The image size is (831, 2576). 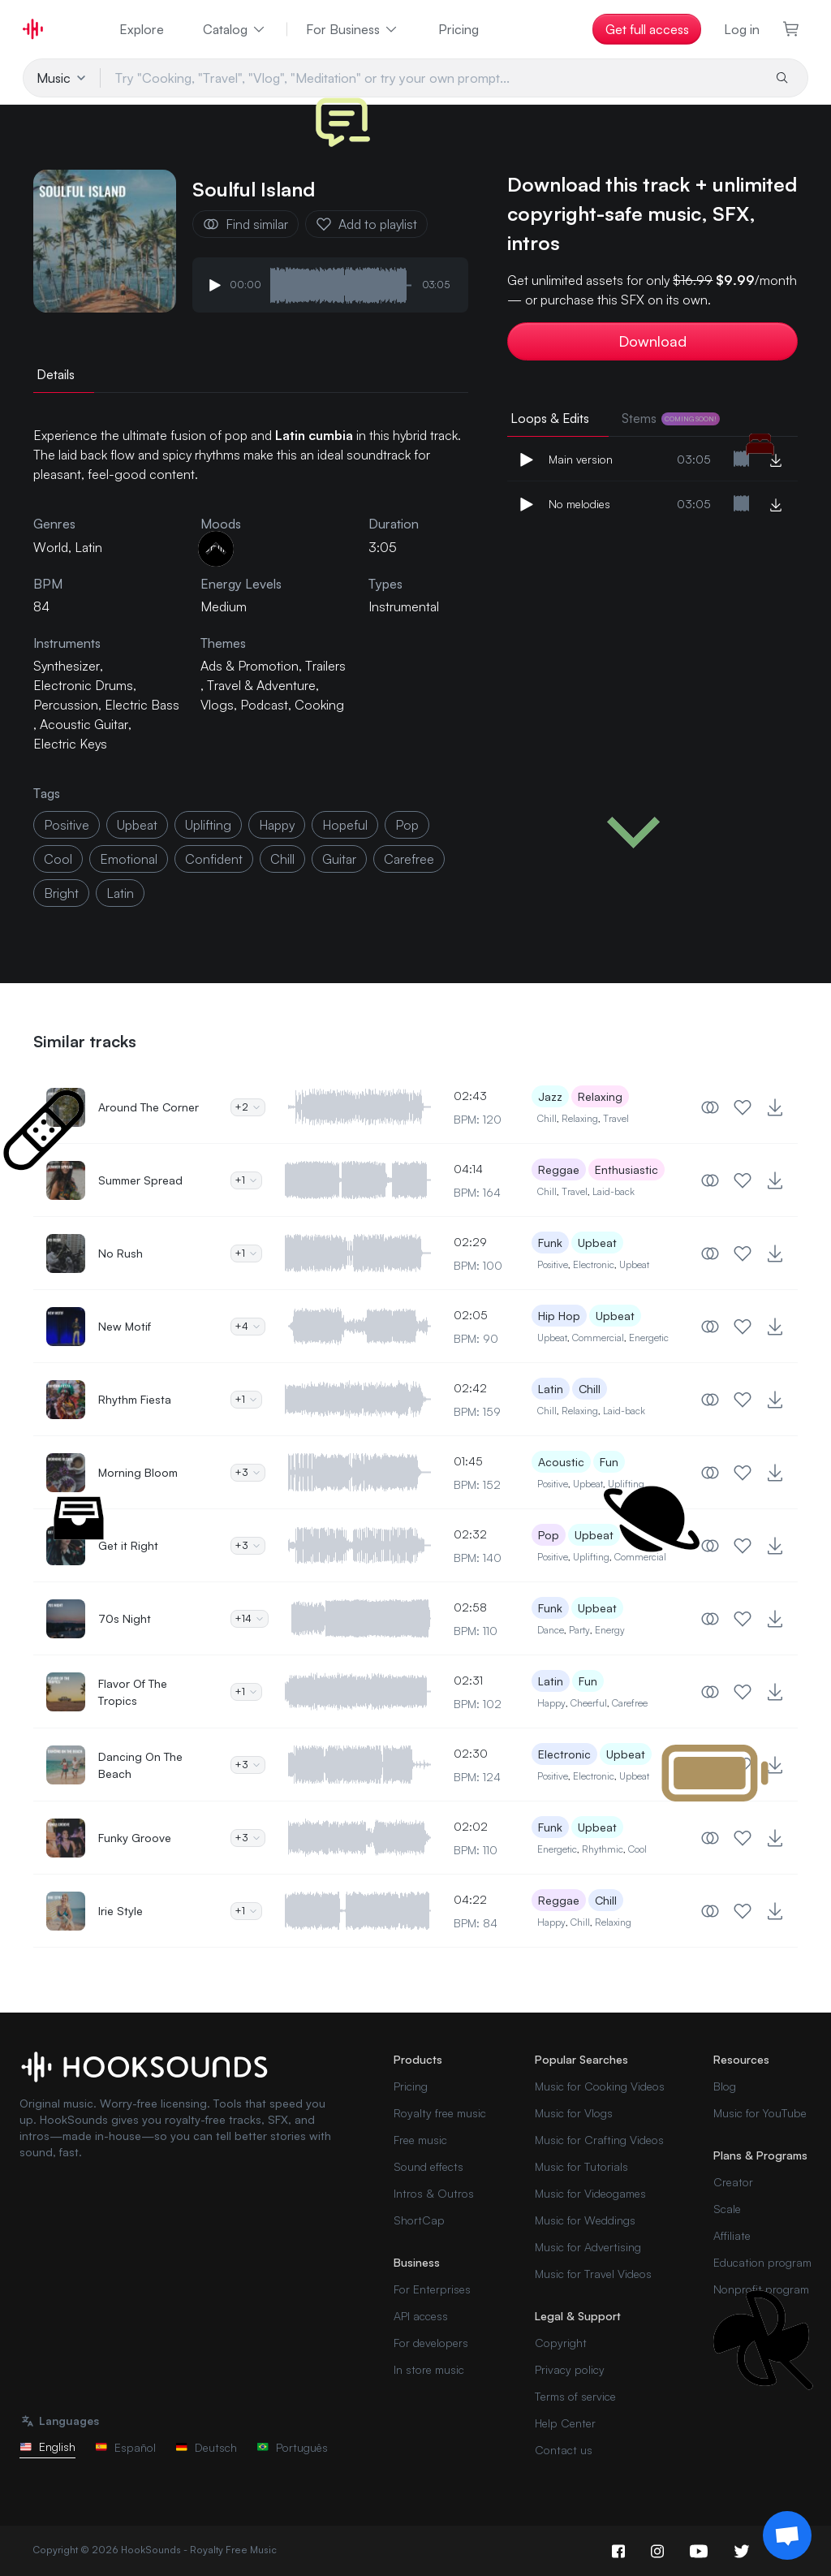 What do you see at coordinates (652, 1519) in the screenshot?
I see `explore global or worldwide content` at bounding box center [652, 1519].